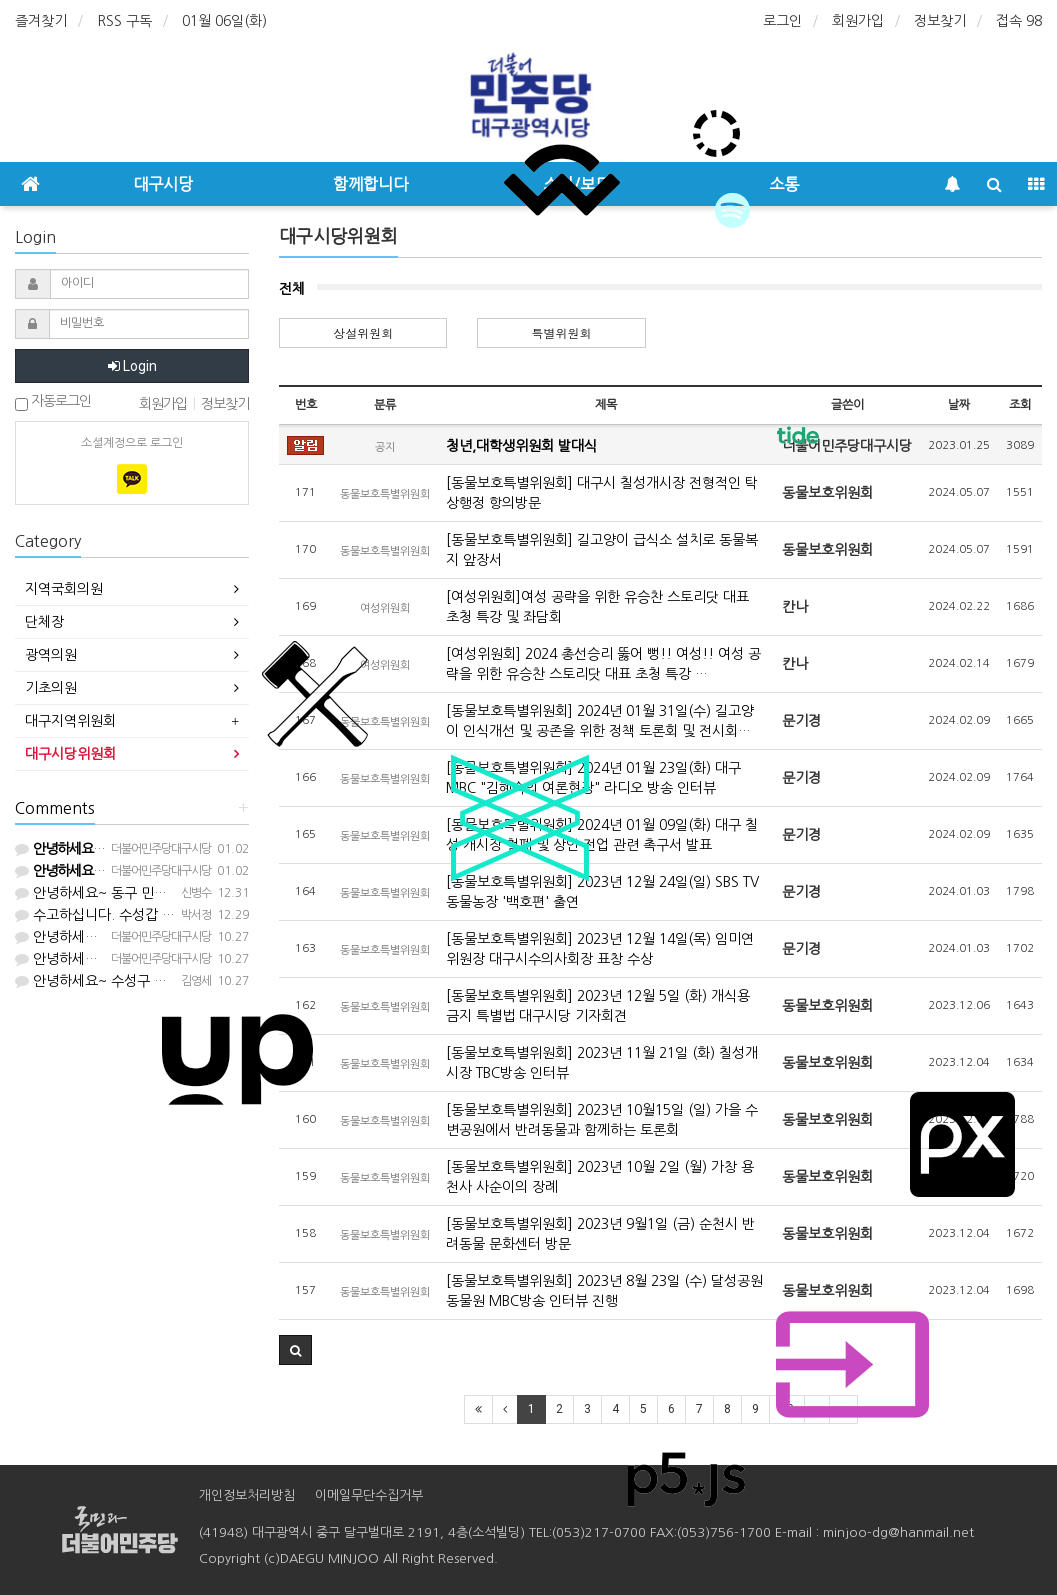 The width and height of the screenshot is (1057, 1595). What do you see at coordinates (852, 1364) in the screenshot?
I see `typer app logo` at bounding box center [852, 1364].